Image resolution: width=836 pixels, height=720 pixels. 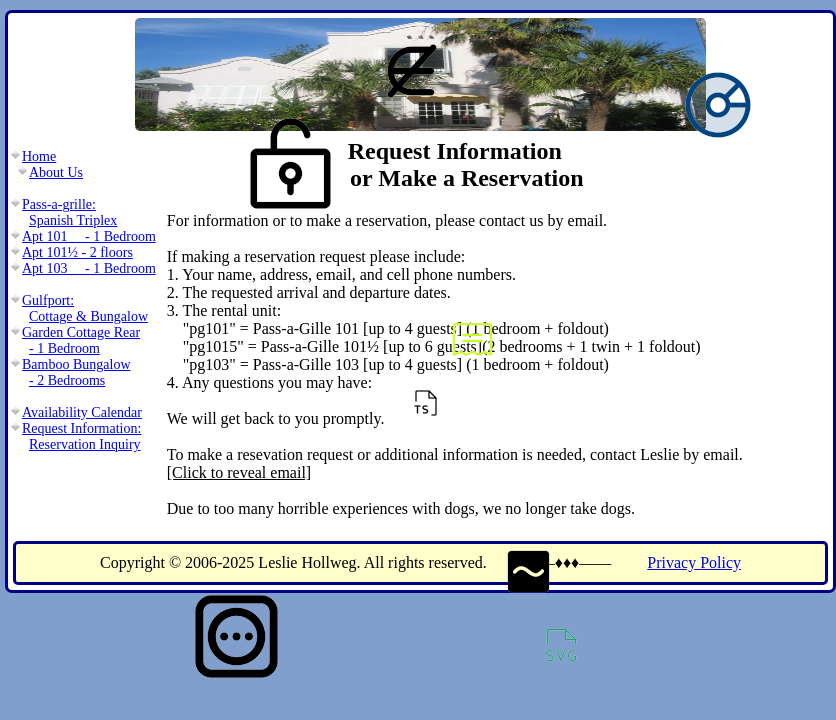 What do you see at coordinates (718, 105) in the screenshot?
I see `play or access music library` at bounding box center [718, 105].